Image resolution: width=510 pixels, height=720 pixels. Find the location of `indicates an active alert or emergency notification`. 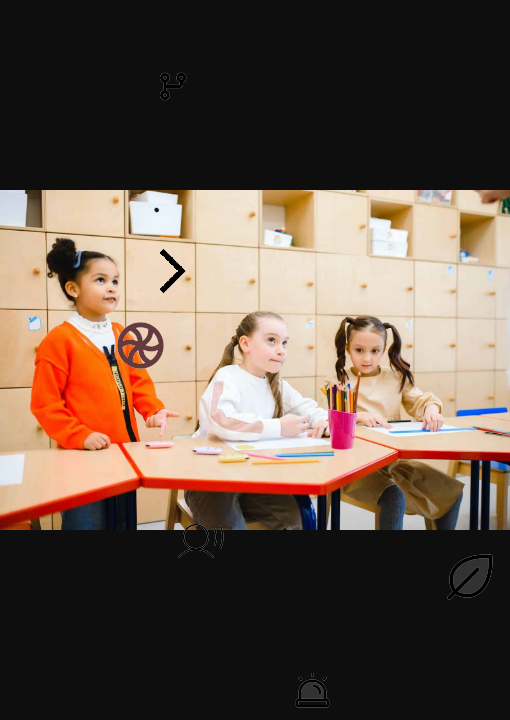

indicates an active alert or emergency notification is located at coordinates (312, 693).